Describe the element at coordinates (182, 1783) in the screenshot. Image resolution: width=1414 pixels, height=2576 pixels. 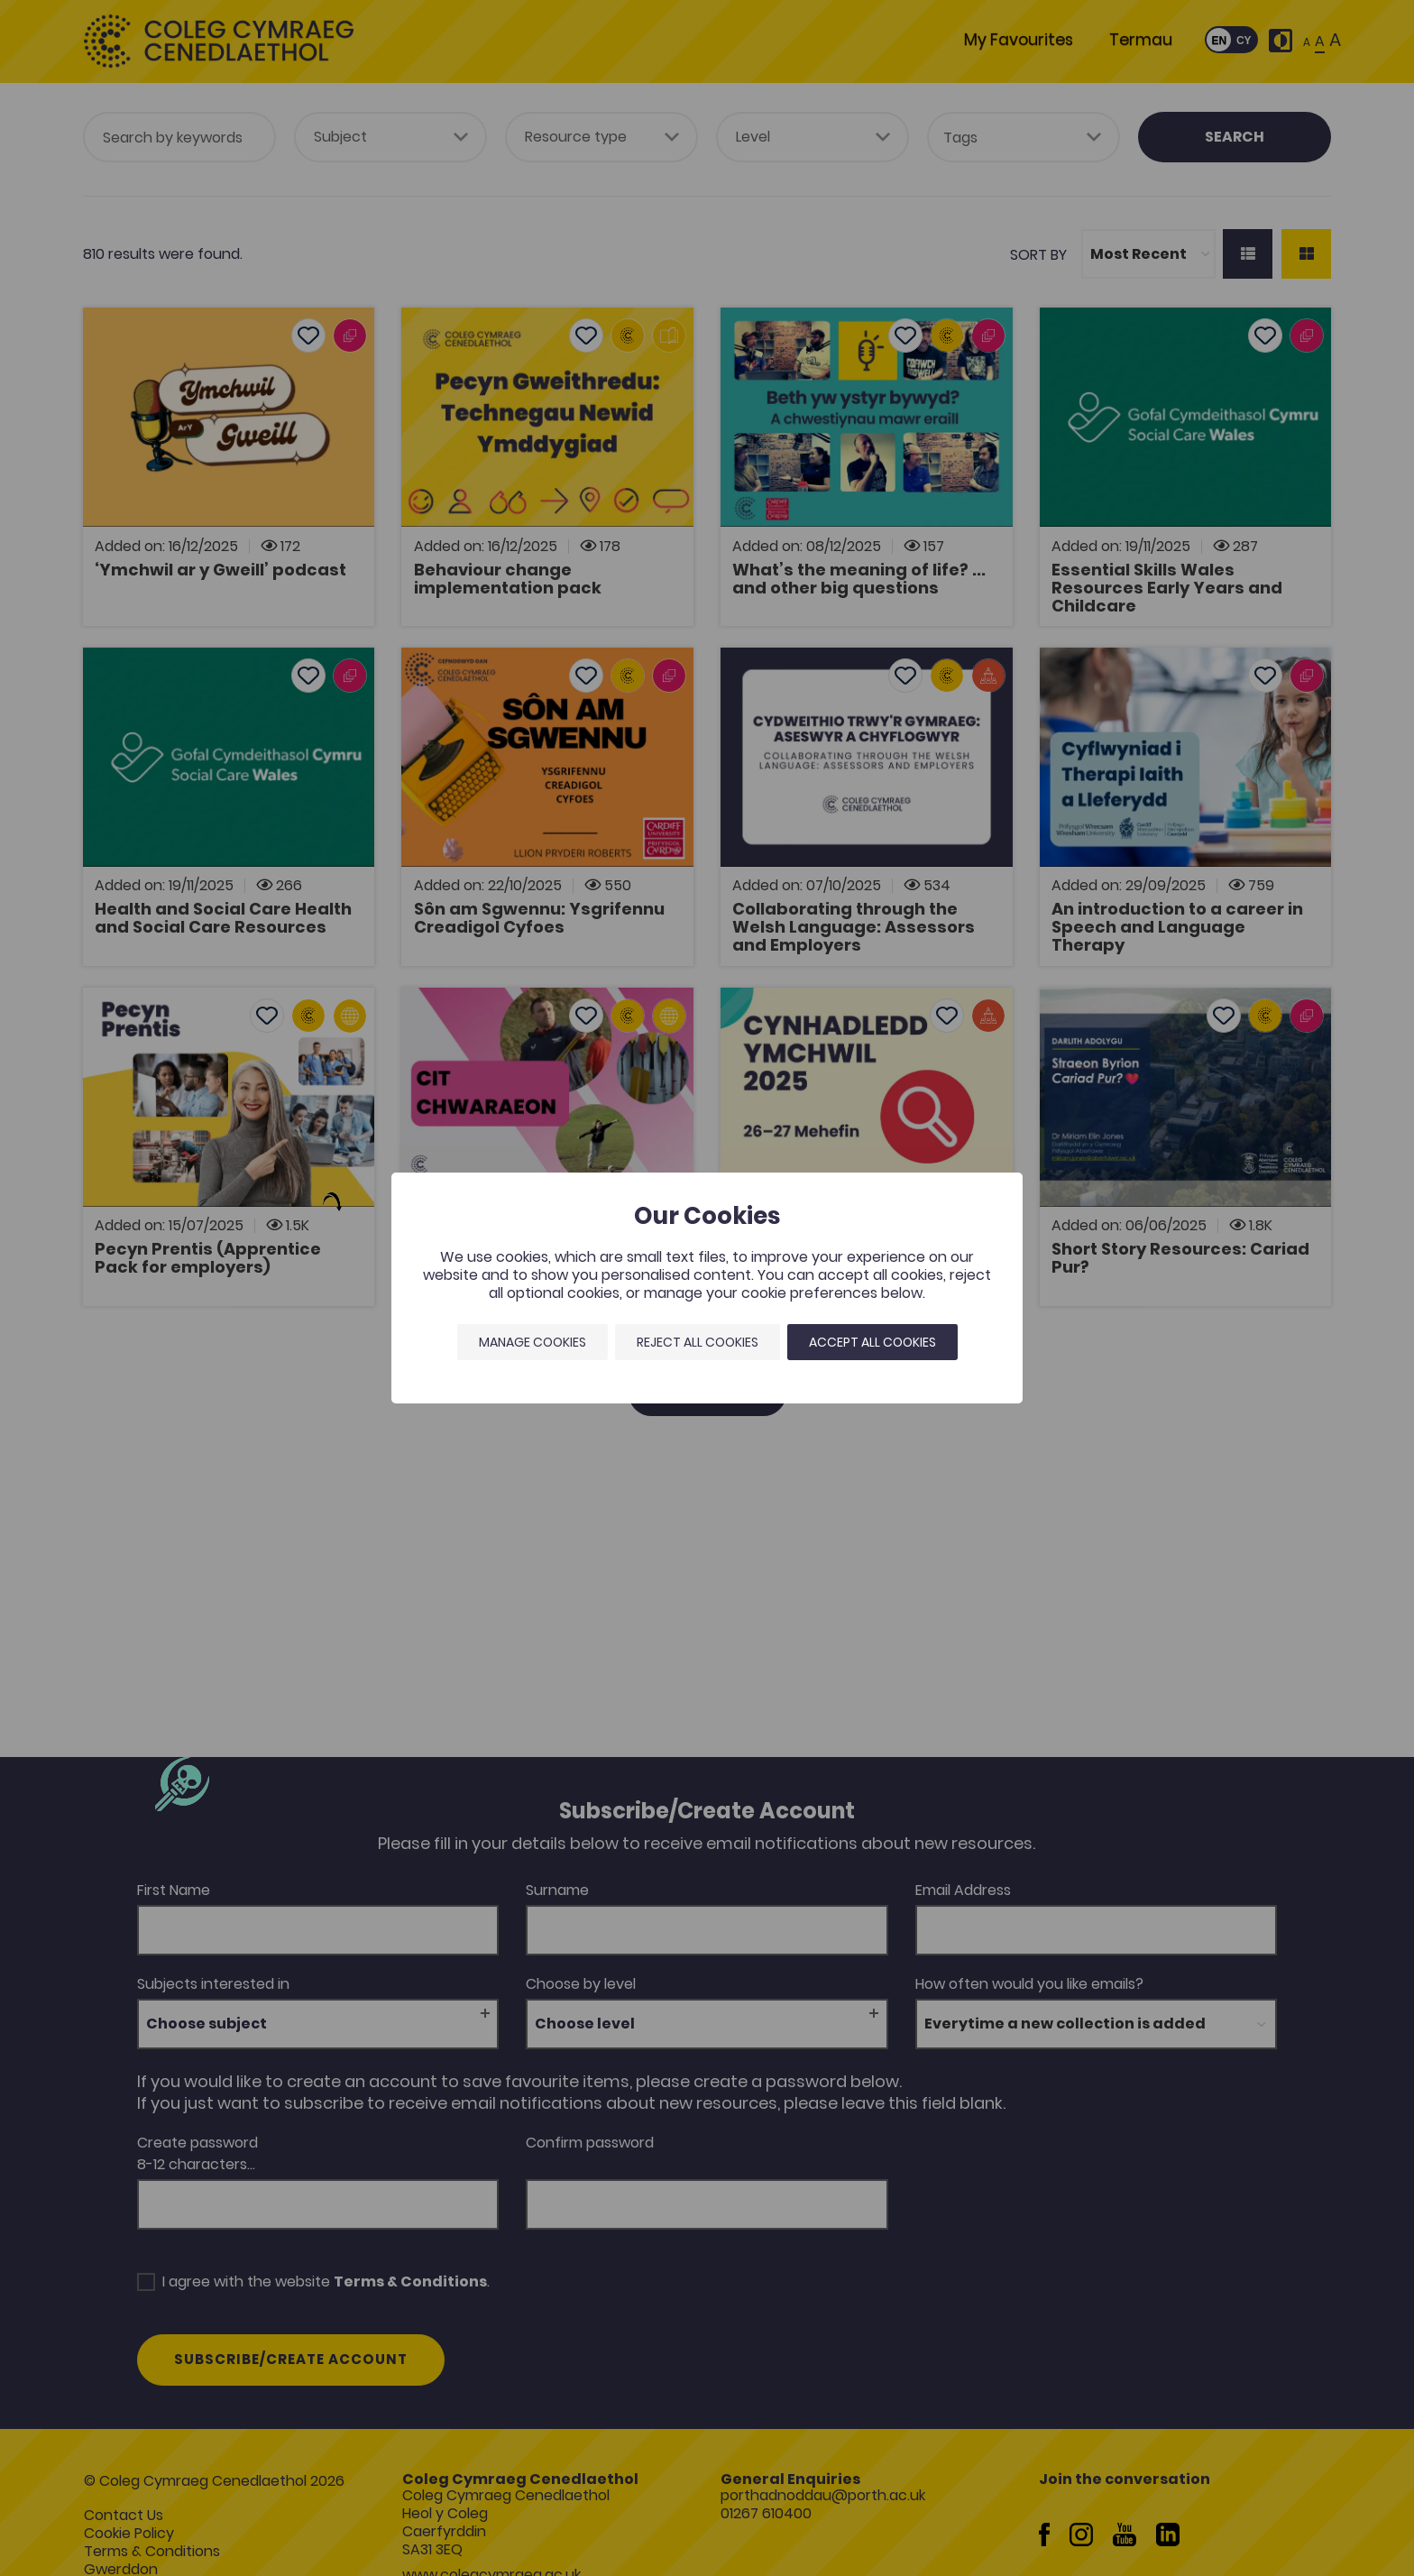
I see `select necromancer or dark mage class` at that location.